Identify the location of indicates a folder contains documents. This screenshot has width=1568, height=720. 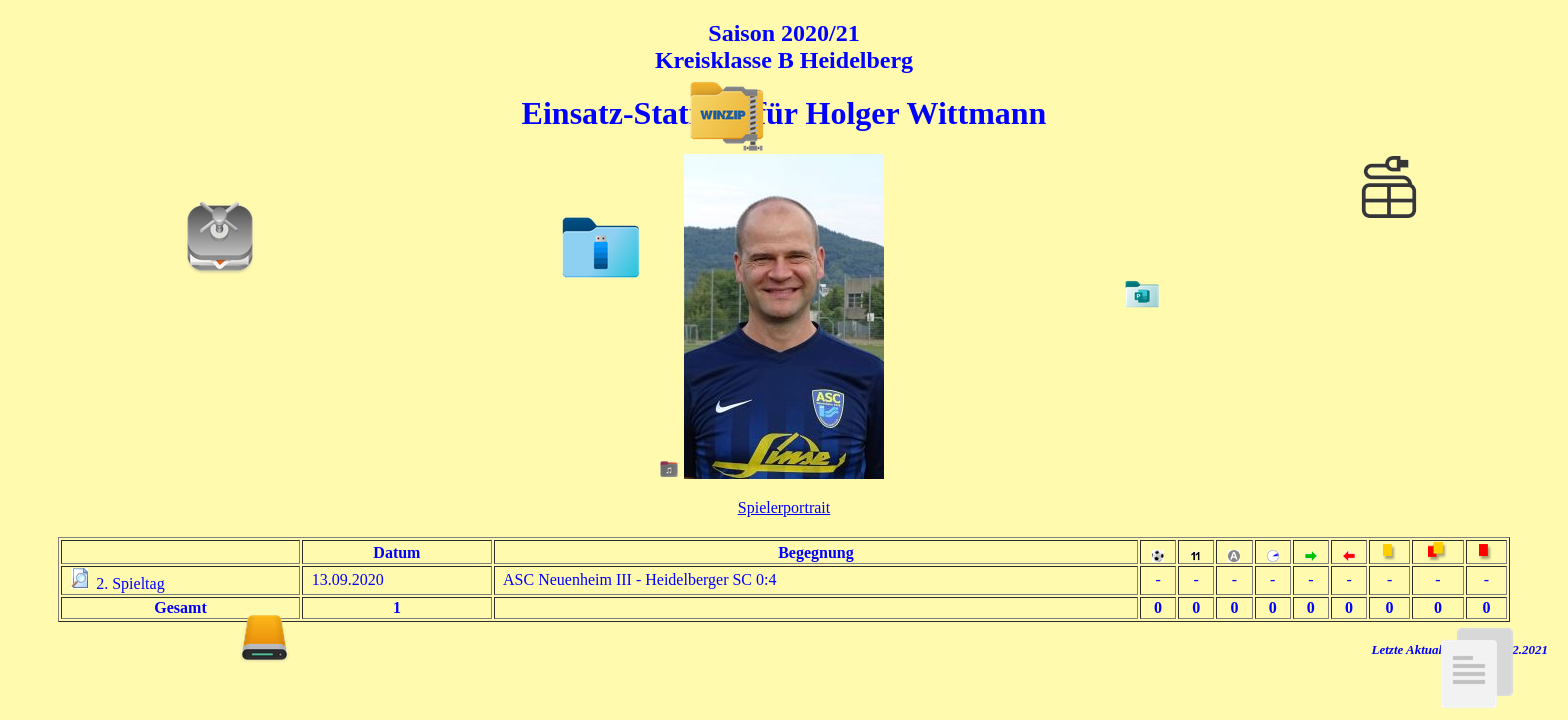
(1477, 668).